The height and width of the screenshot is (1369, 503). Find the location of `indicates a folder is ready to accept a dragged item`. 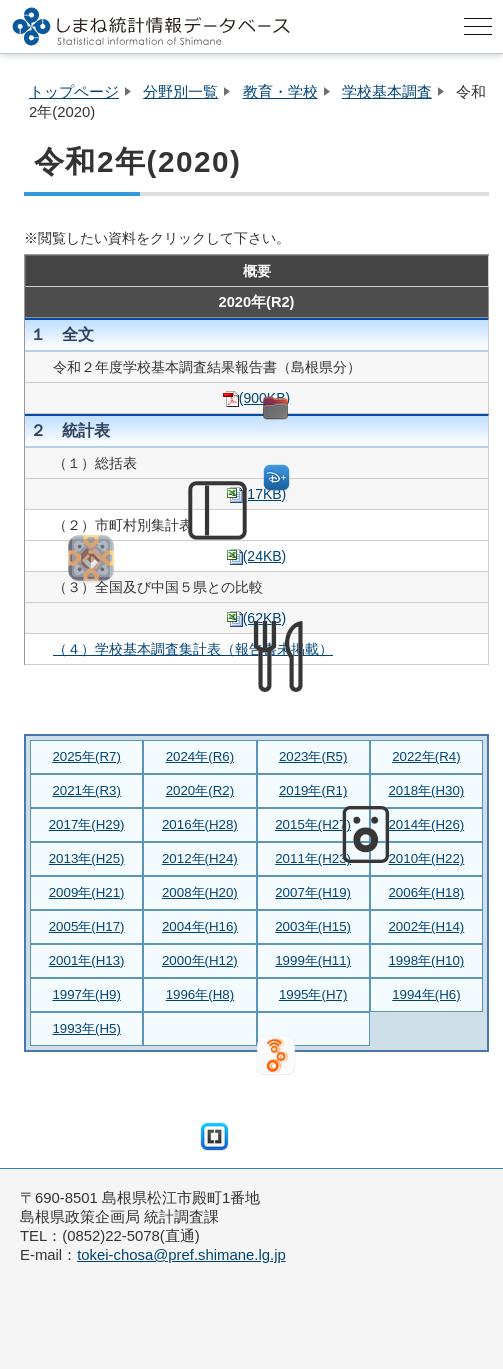

indicates a folder is ready to accept a dragged item is located at coordinates (275, 407).